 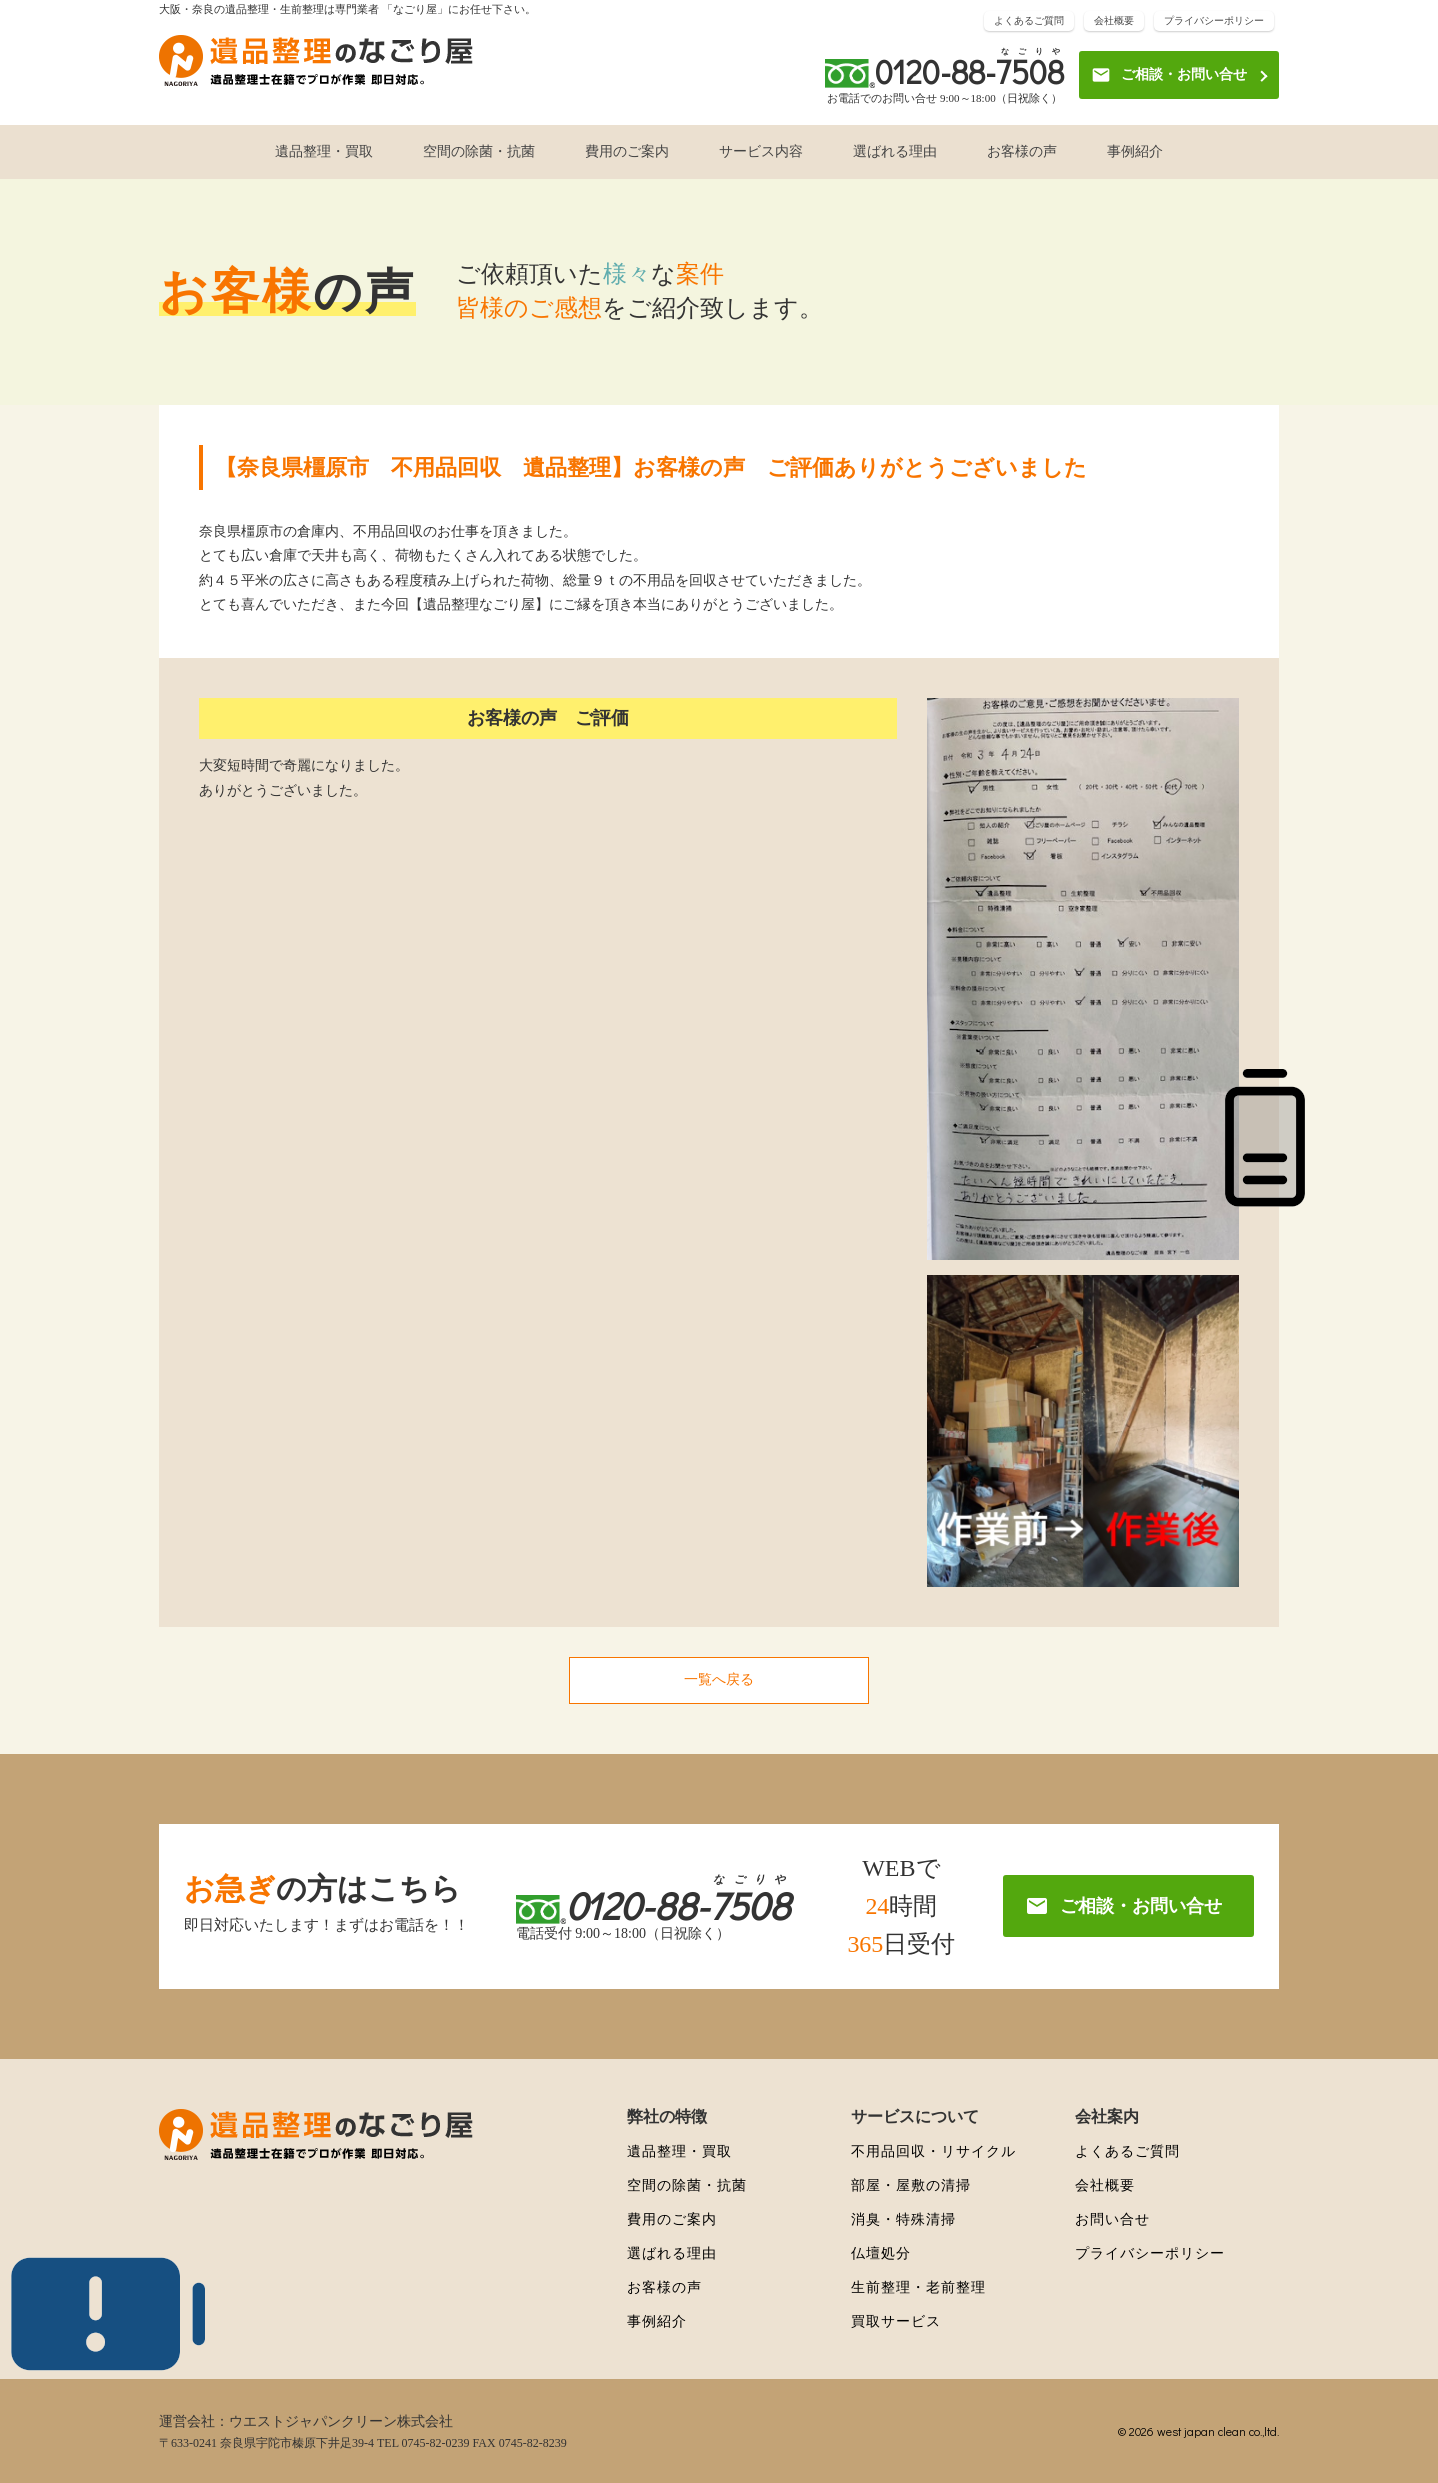 What do you see at coordinates (1265, 1140) in the screenshot?
I see `indicates medium battery level` at bounding box center [1265, 1140].